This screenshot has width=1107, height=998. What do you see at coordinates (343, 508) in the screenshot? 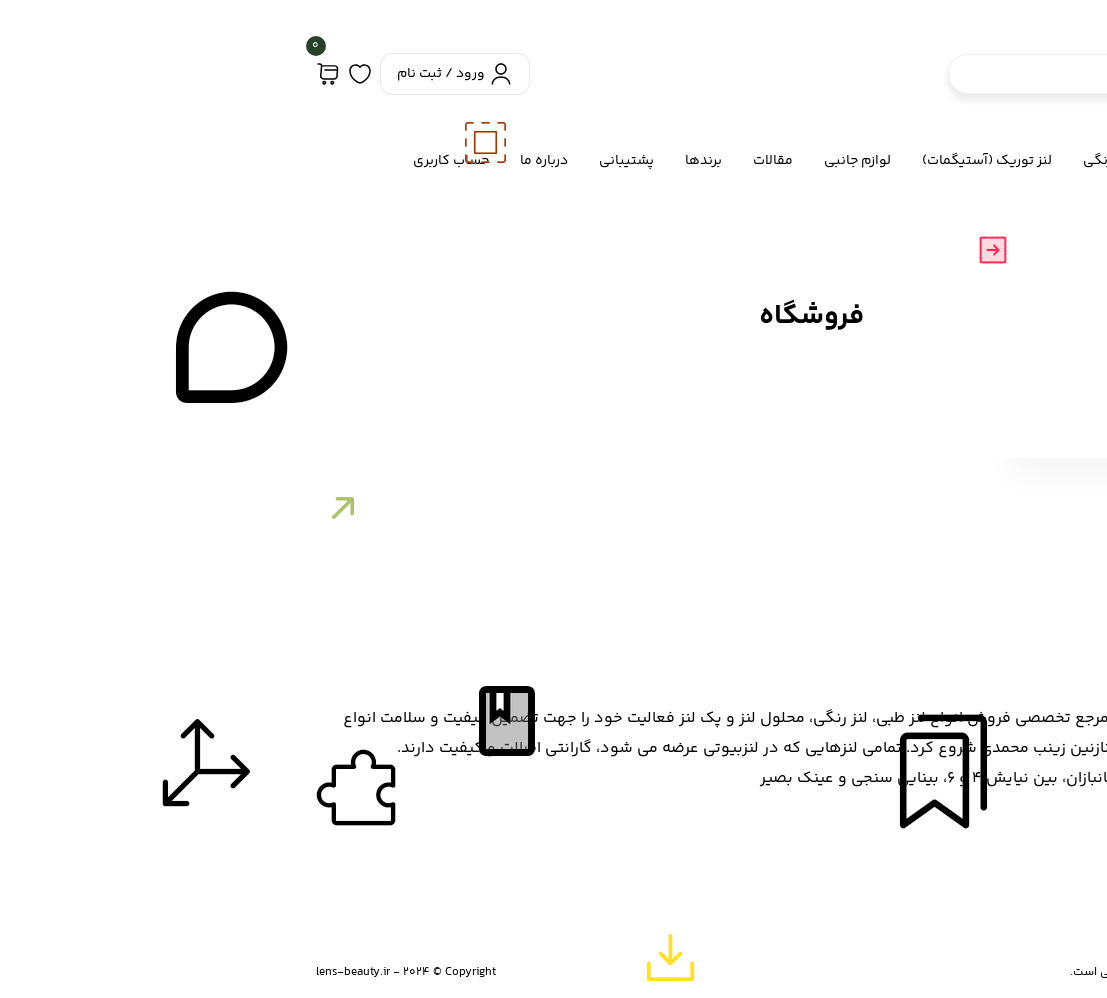
I see `open link in new tab or window` at bounding box center [343, 508].